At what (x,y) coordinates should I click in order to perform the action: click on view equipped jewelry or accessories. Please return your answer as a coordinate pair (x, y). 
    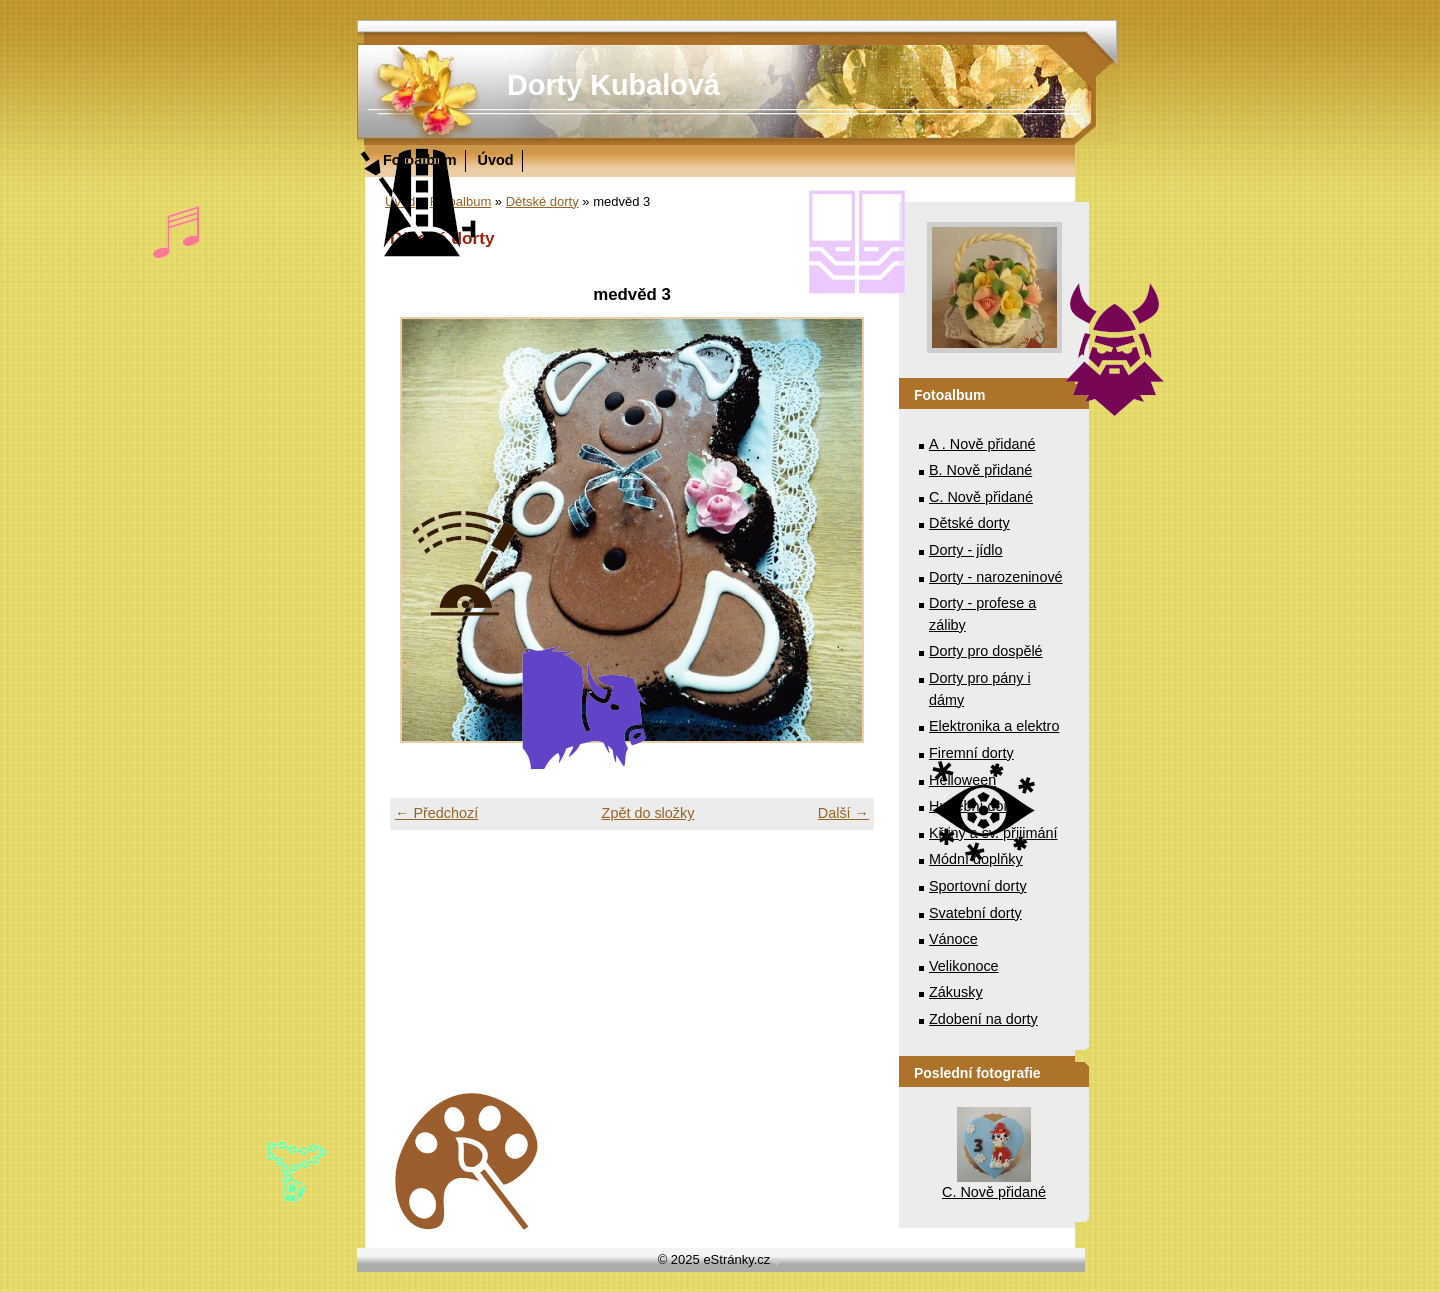
    Looking at the image, I should click on (296, 1171).